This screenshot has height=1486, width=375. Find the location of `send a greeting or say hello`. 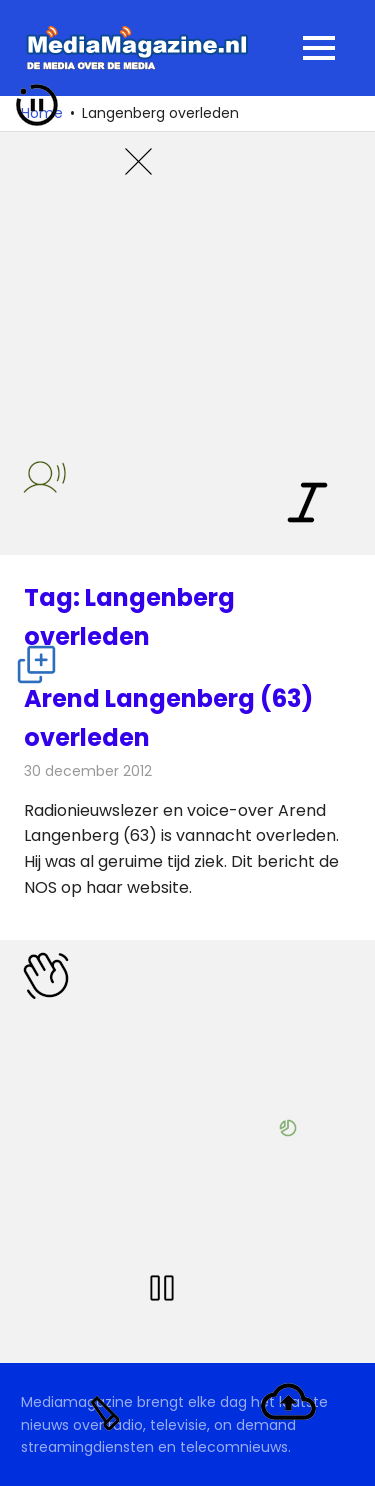

send a greeting or say hello is located at coordinates (46, 975).